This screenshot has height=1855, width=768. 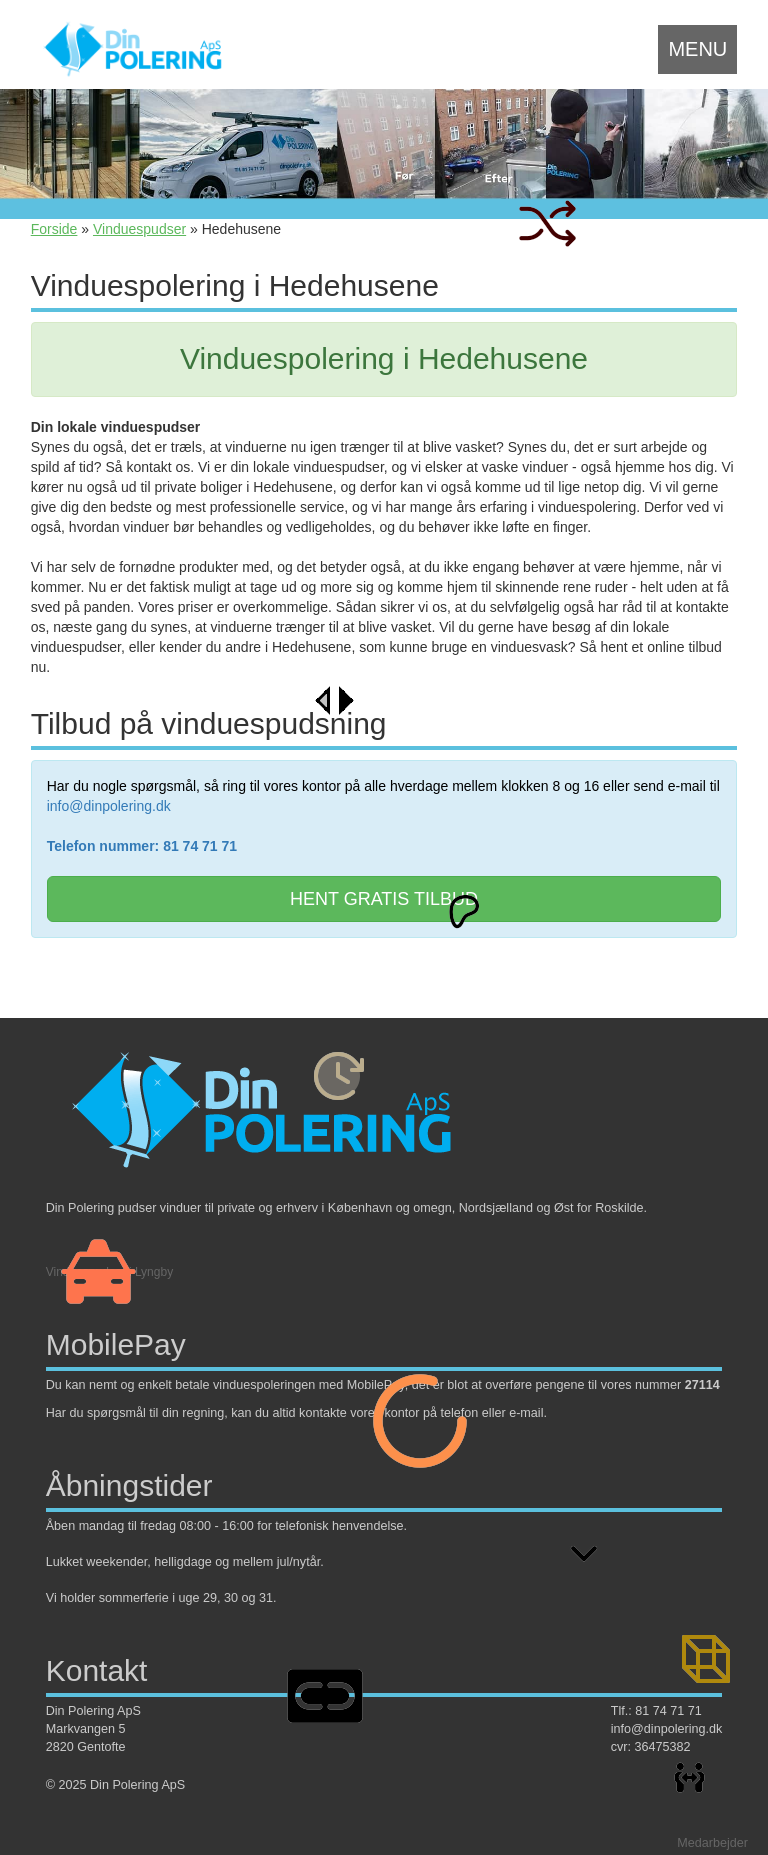 I want to click on manage user connections or relationships, so click(x=689, y=1777).